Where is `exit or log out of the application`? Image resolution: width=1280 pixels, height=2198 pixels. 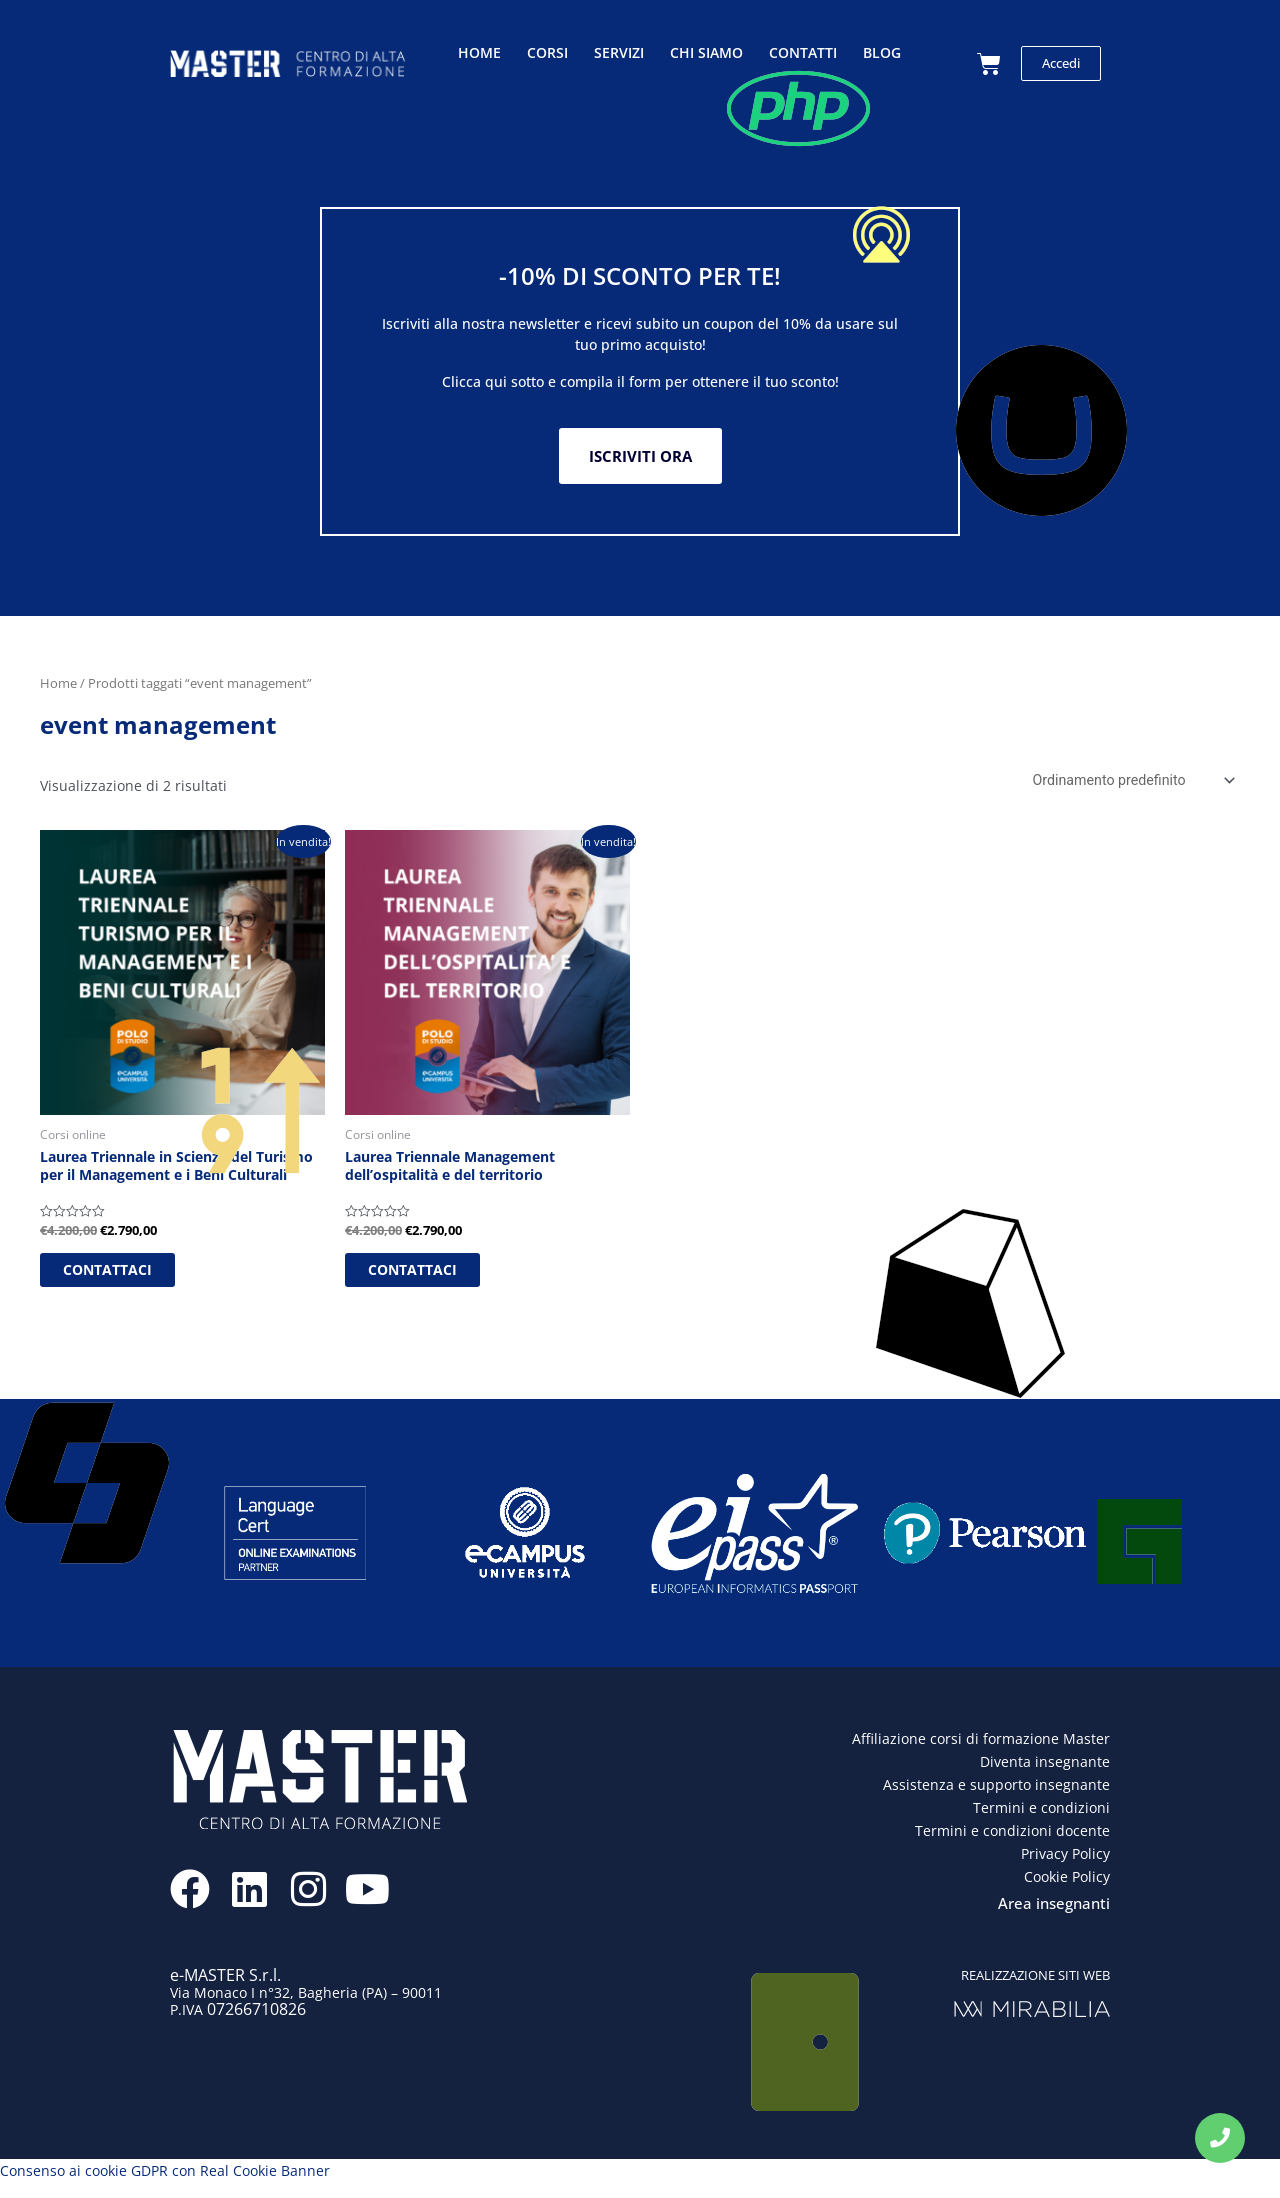
exit or log out of the application is located at coordinates (805, 2042).